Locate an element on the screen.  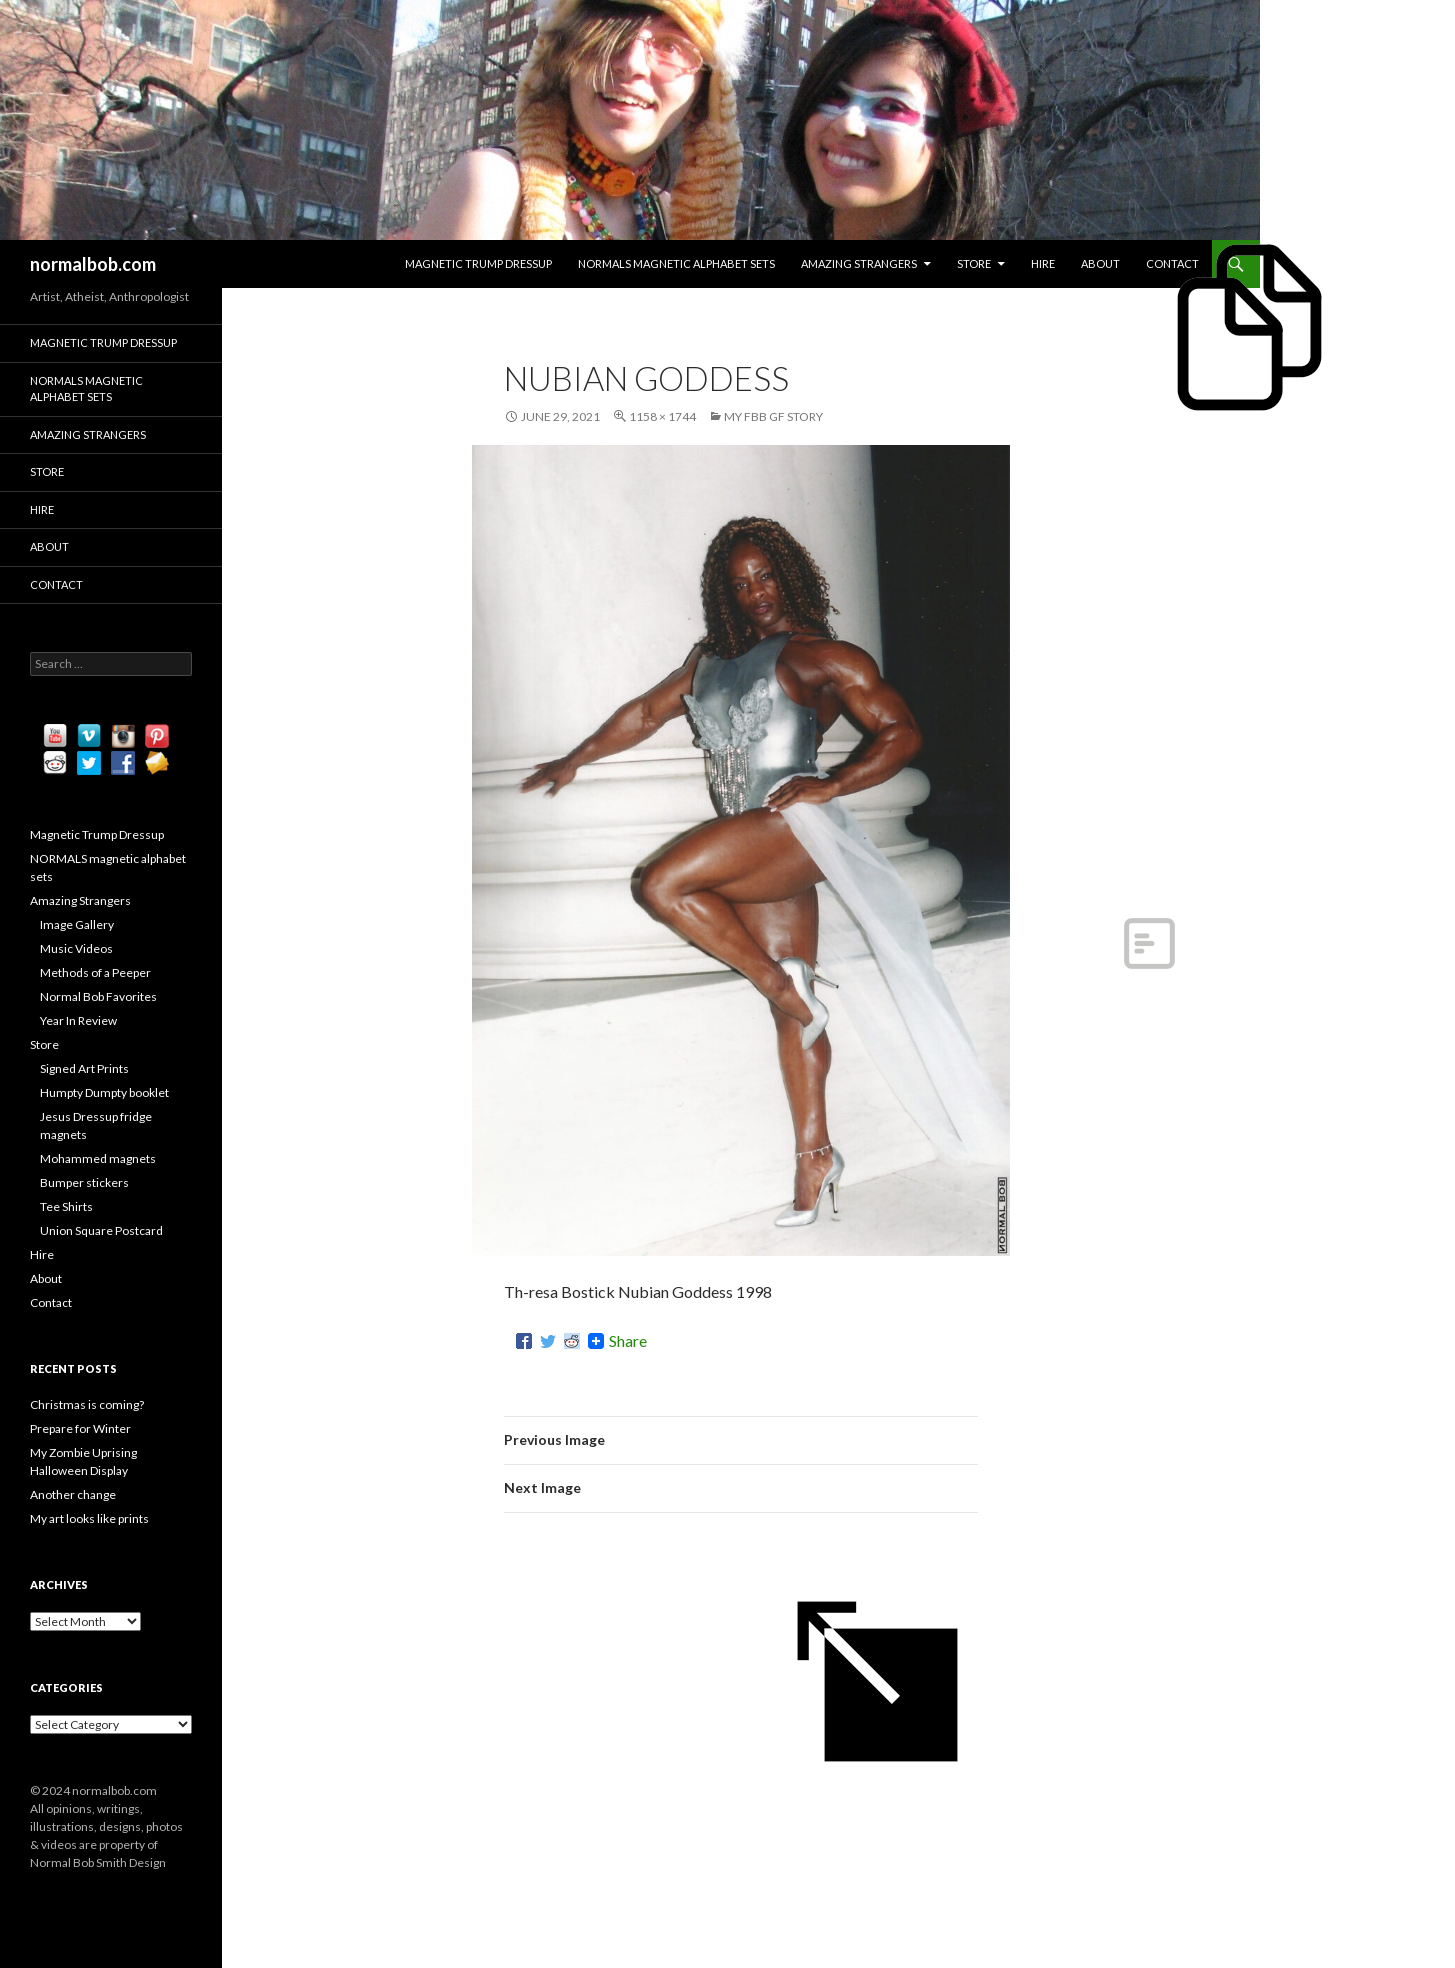
navigate to previous screen or parent folder is located at coordinates (877, 1681).